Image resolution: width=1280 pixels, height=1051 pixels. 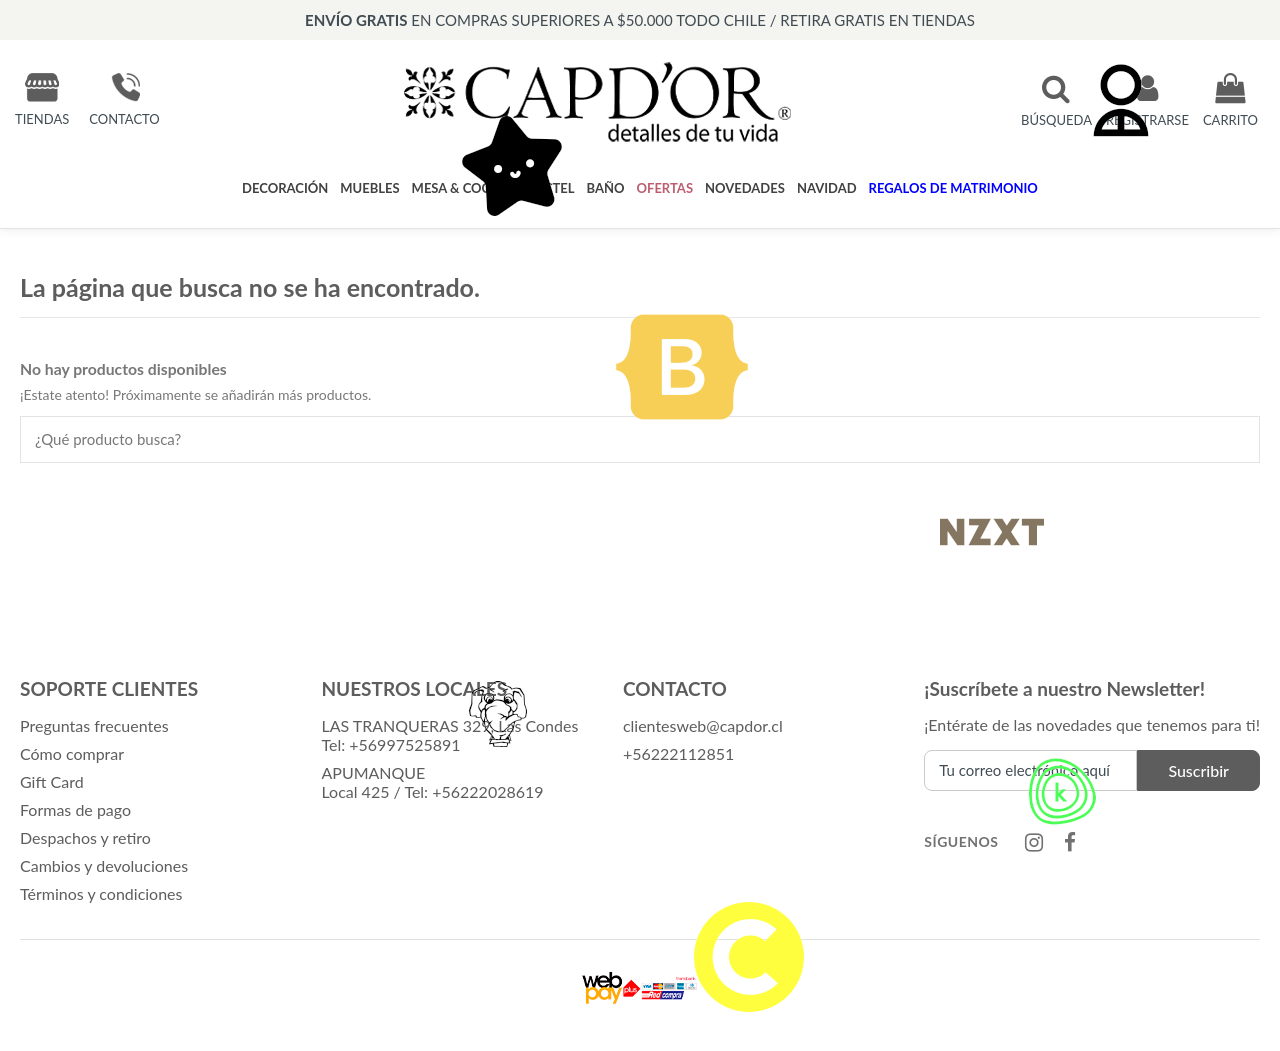 I want to click on bootstrap framework logo, so click(x=682, y=367).